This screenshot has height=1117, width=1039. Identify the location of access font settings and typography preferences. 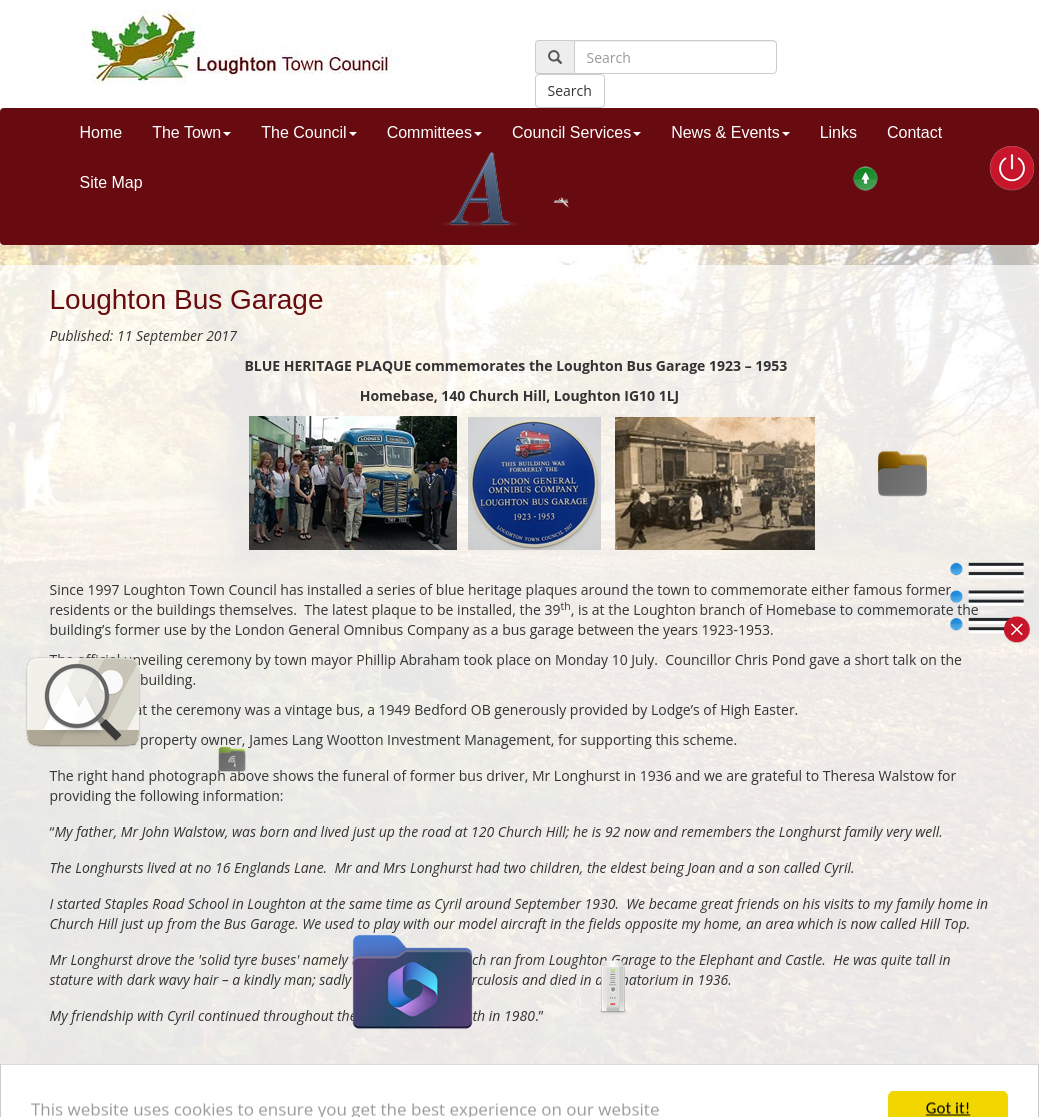
(478, 186).